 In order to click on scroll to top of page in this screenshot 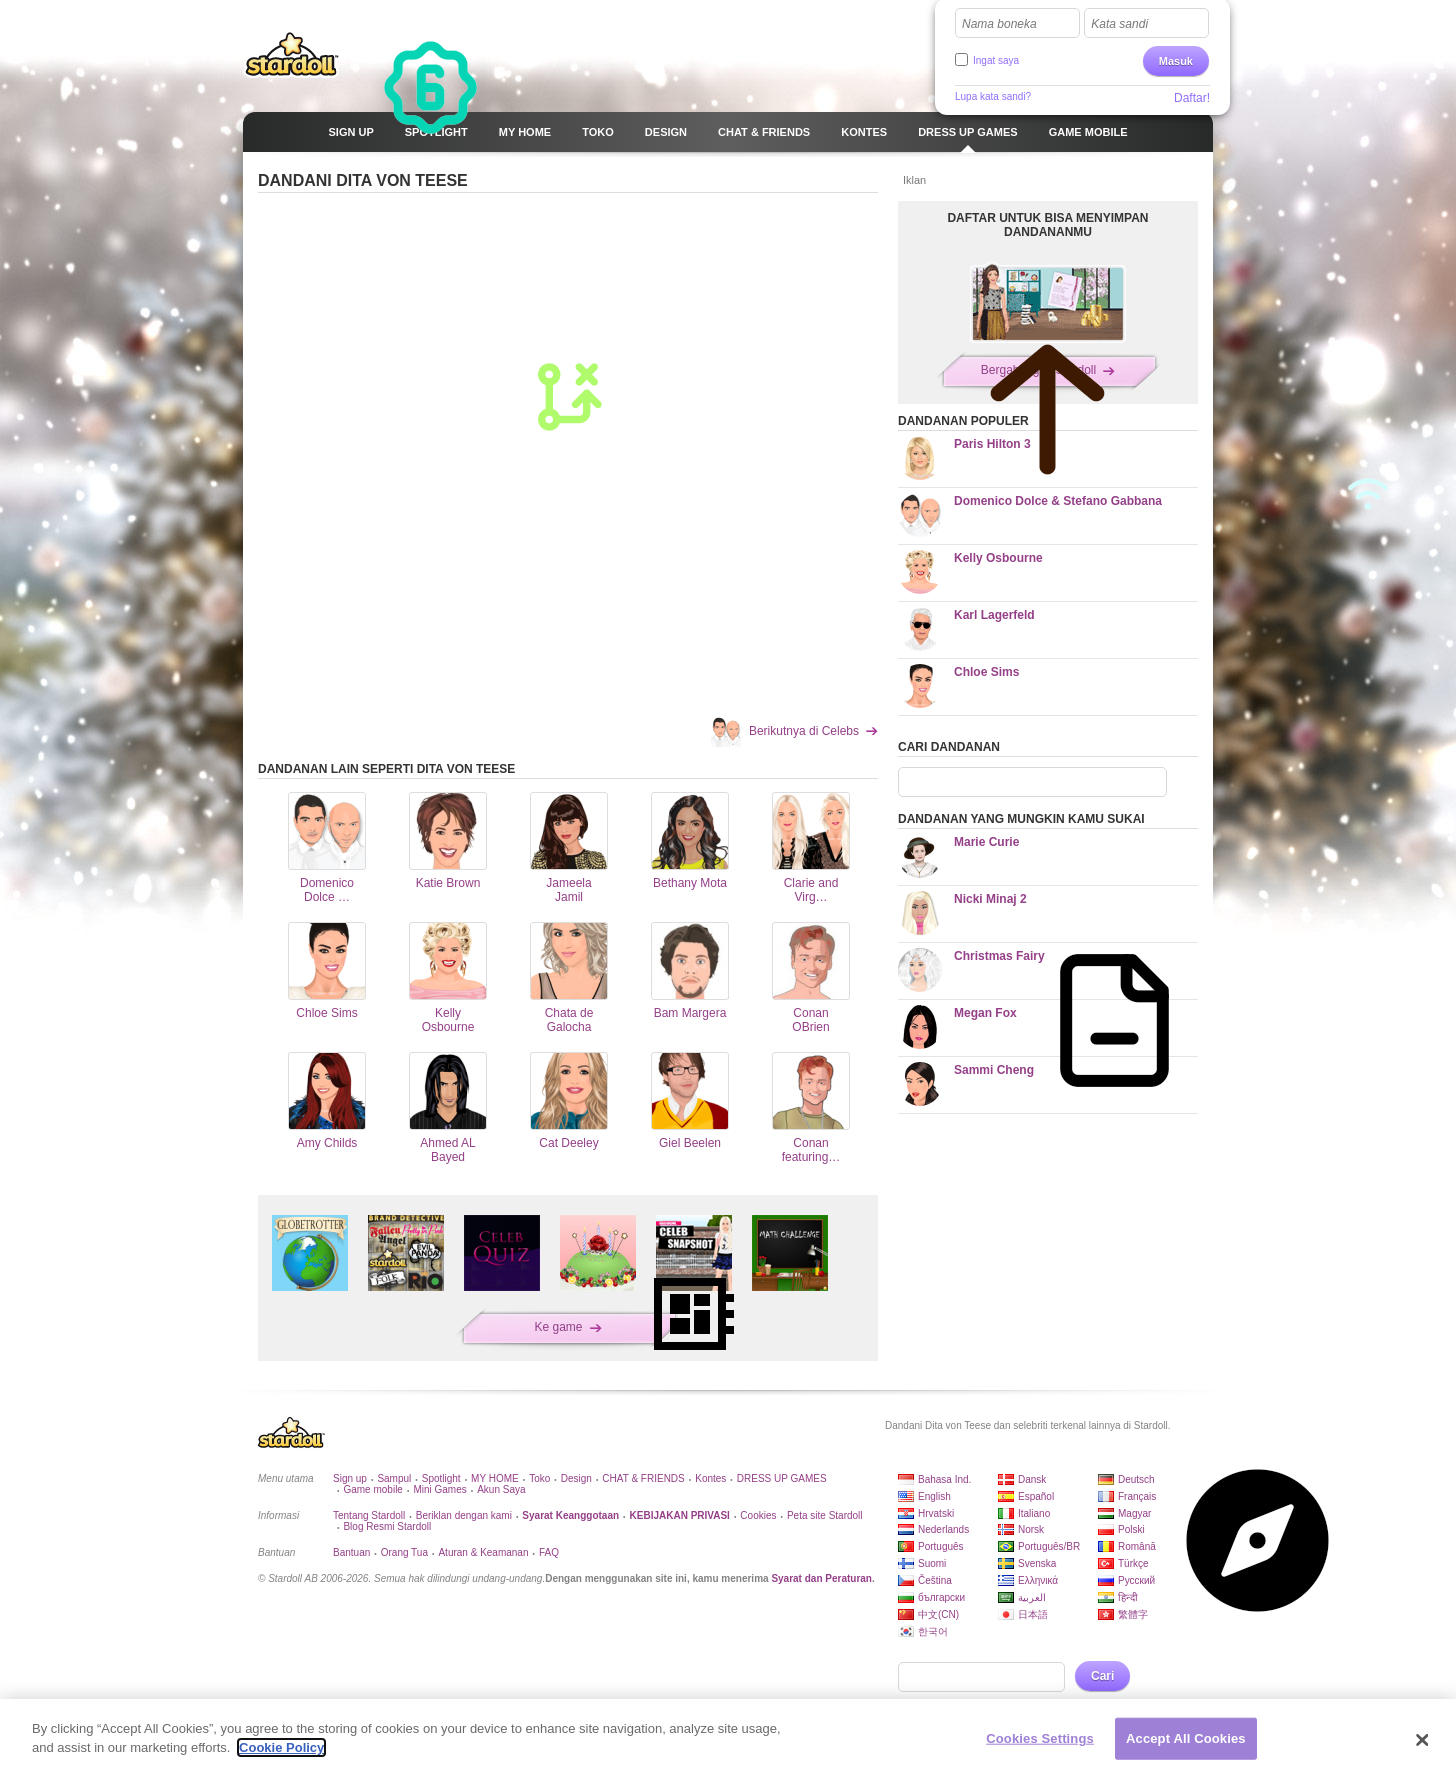, I will do `click(1047, 409)`.